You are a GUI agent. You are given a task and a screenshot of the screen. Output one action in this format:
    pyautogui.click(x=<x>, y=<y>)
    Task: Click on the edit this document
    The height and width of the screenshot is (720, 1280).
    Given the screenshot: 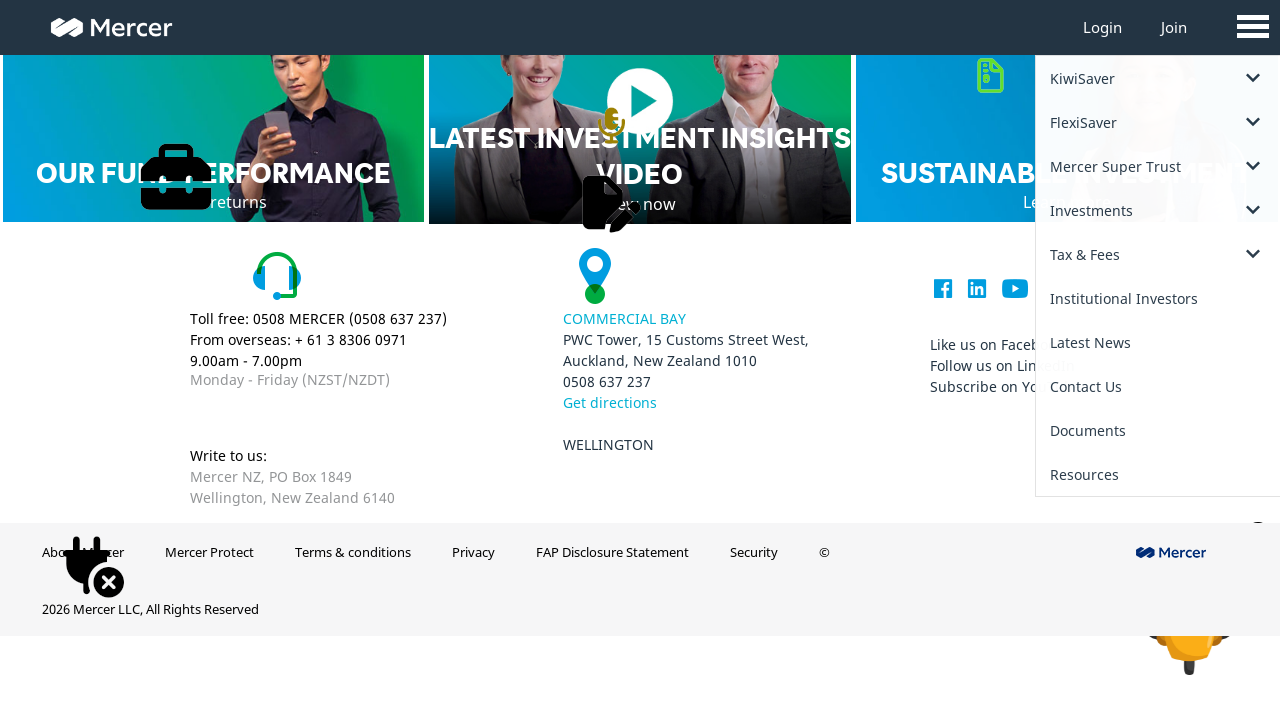 What is the action you would take?
    pyautogui.click(x=609, y=202)
    